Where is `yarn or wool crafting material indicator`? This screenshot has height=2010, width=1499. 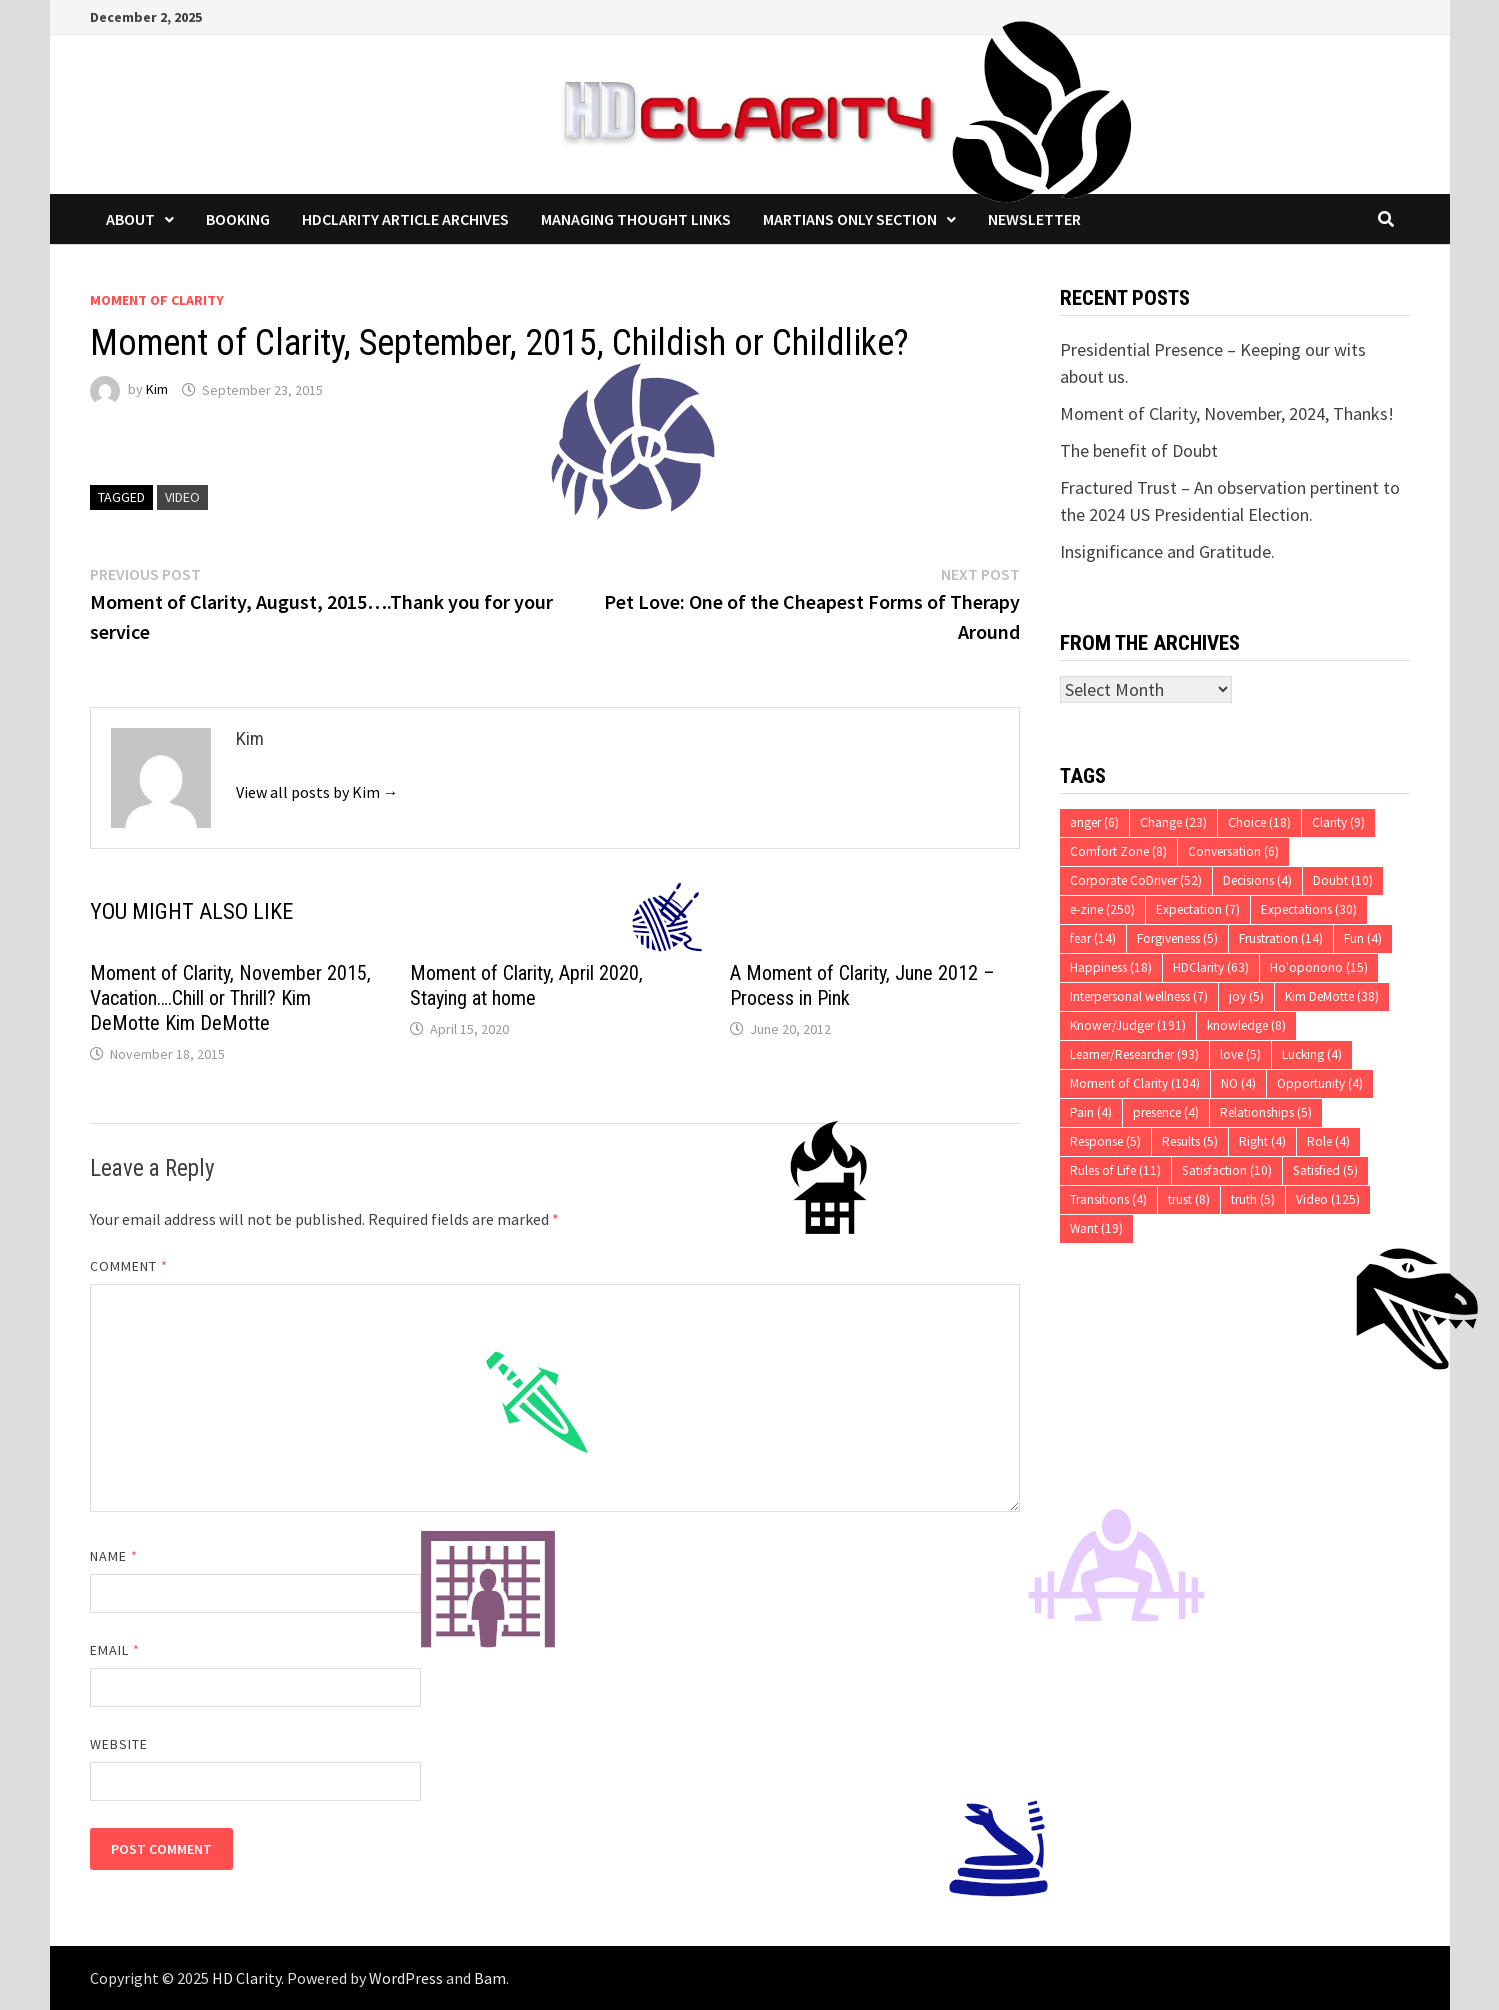 yarn or wool crafting material indicator is located at coordinates (668, 917).